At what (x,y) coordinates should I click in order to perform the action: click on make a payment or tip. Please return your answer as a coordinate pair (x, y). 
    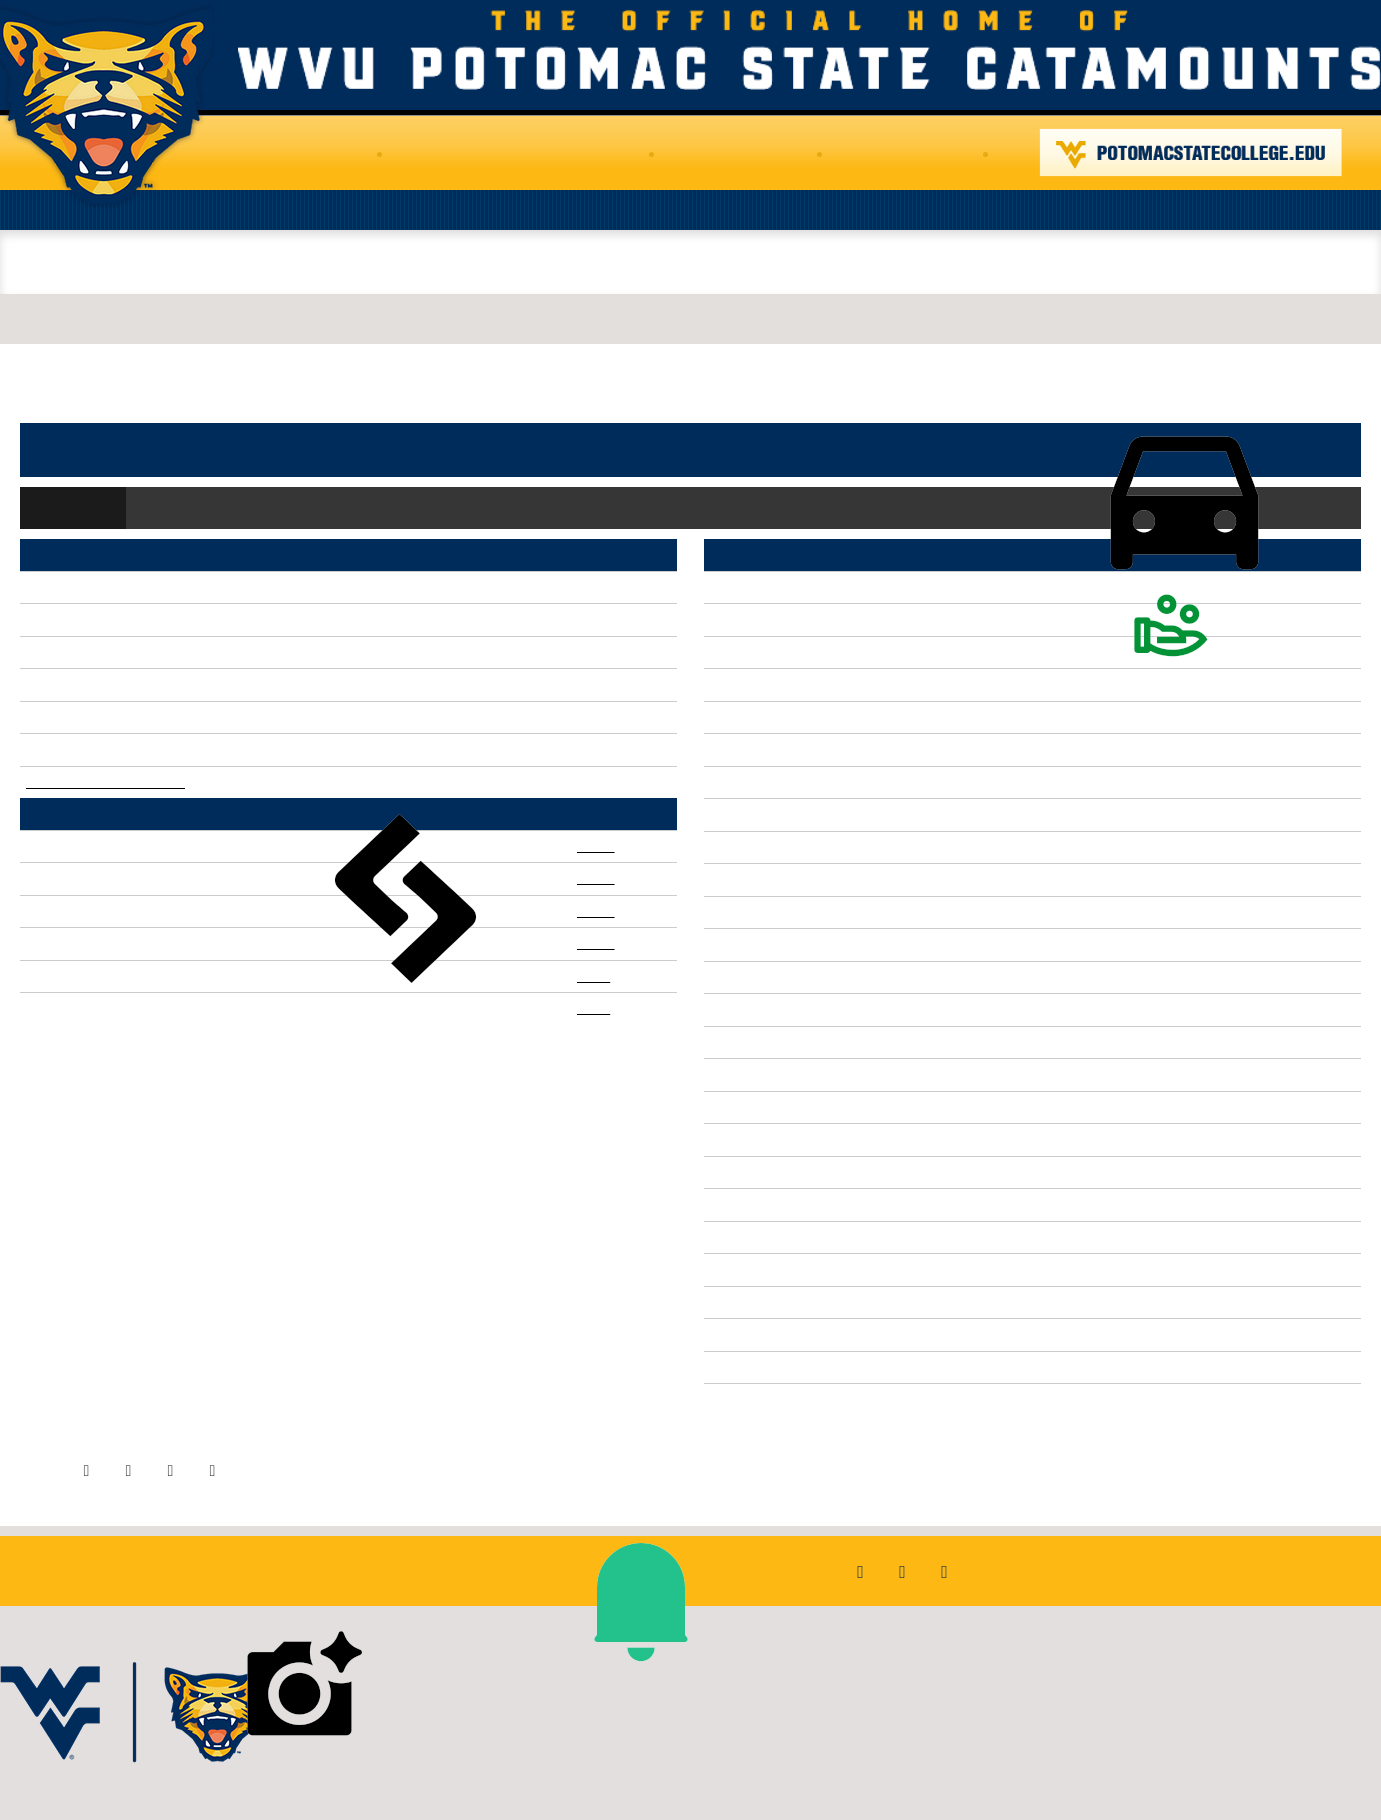
    Looking at the image, I should click on (1170, 627).